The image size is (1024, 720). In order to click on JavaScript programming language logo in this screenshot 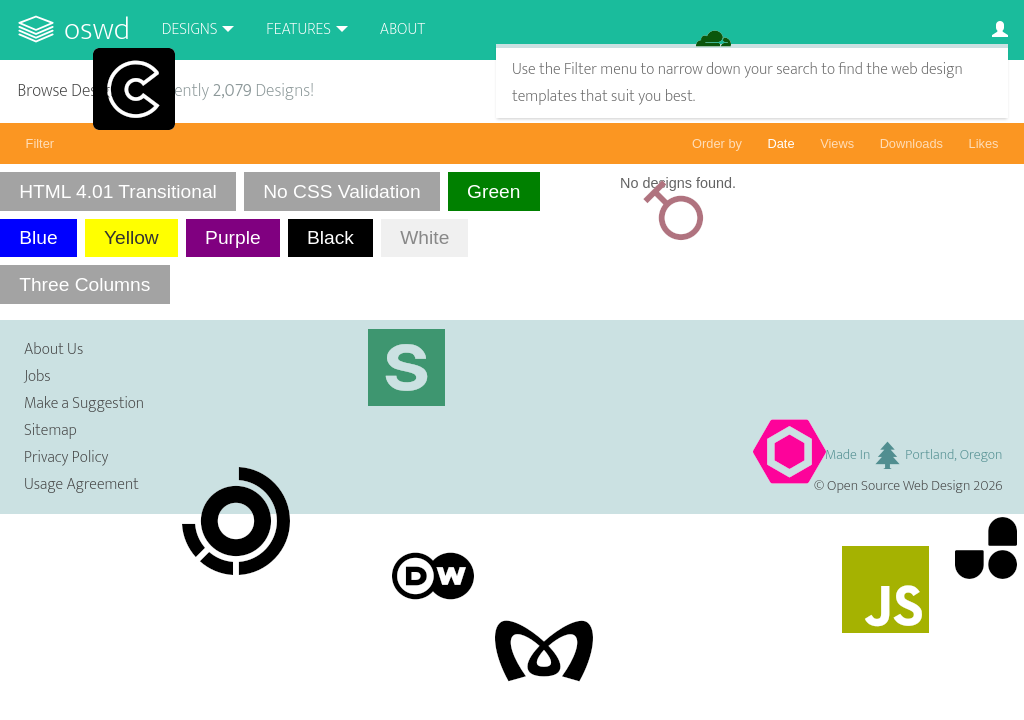, I will do `click(885, 589)`.